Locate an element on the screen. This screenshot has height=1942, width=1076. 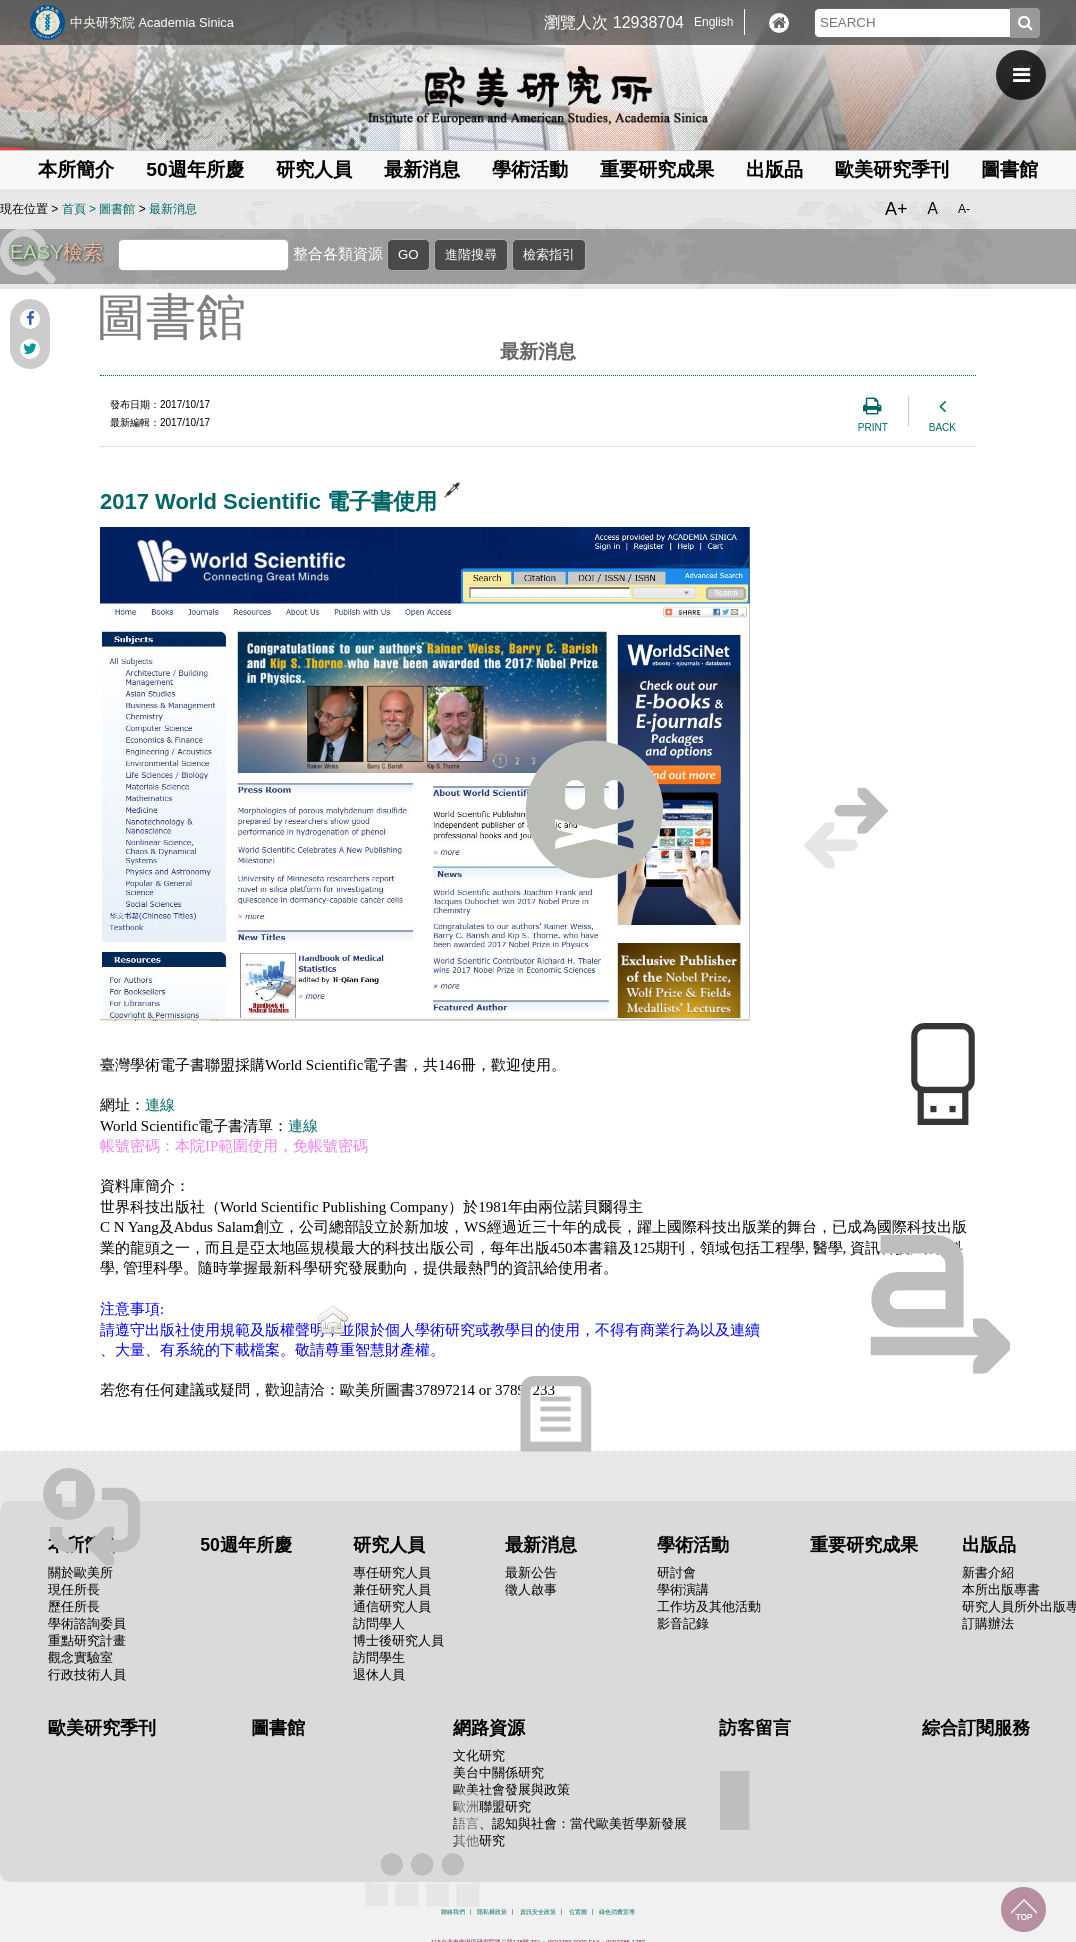
set text direction to left-to-right is located at coordinates (936, 1309).